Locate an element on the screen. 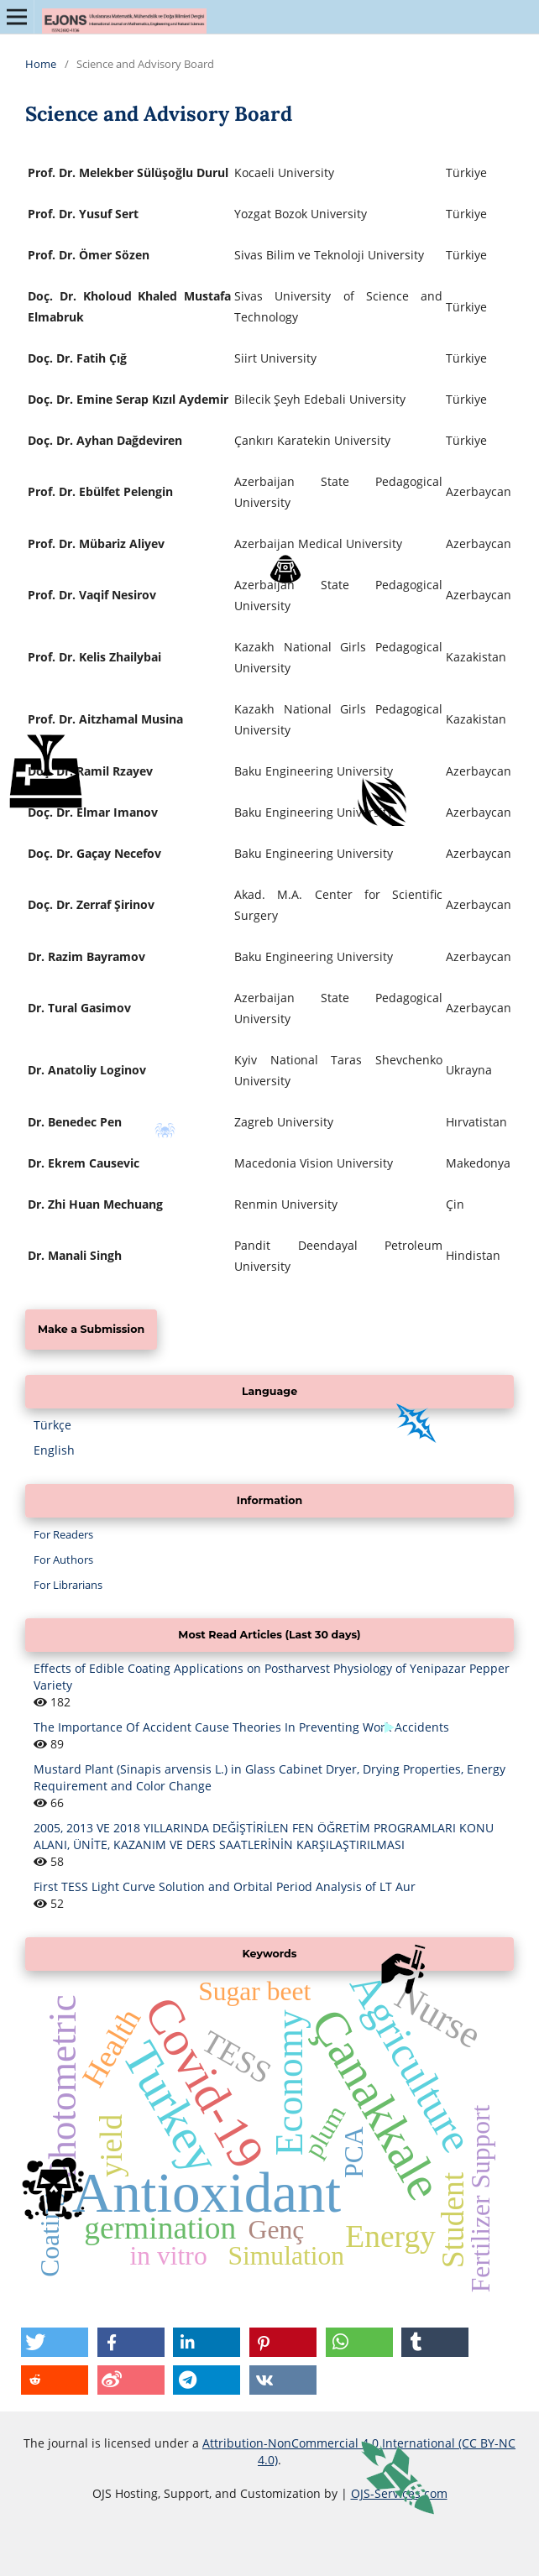  launch or deploy an application is located at coordinates (398, 2477).